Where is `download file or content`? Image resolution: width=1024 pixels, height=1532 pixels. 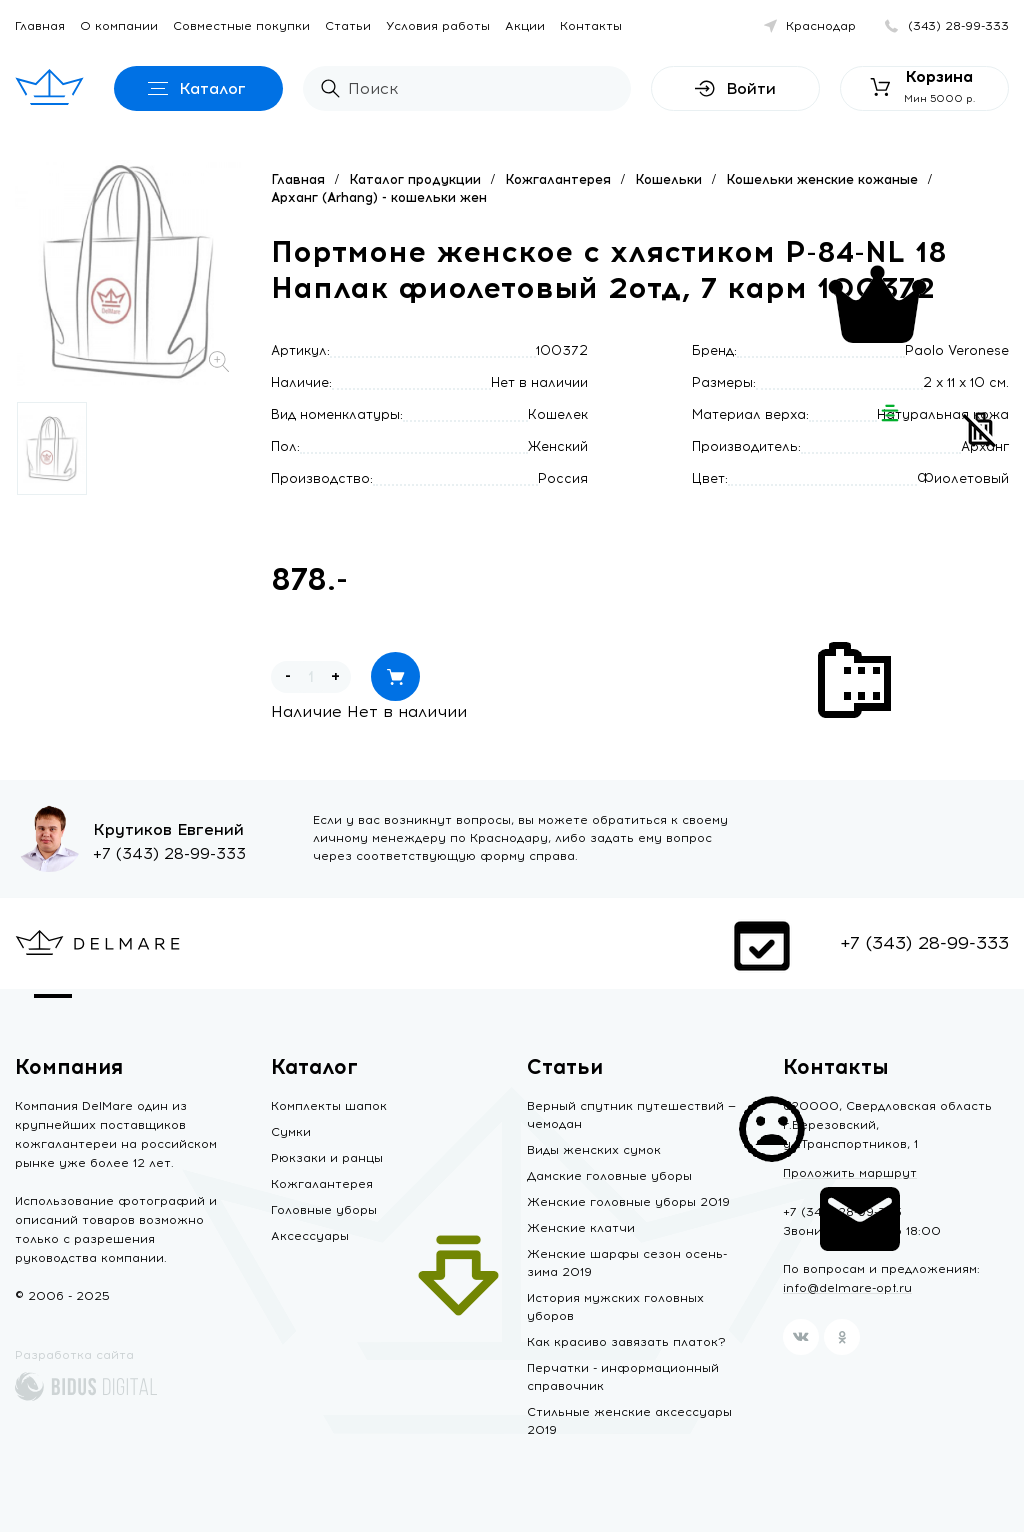
download file or content is located at coordinates (458, 1272).